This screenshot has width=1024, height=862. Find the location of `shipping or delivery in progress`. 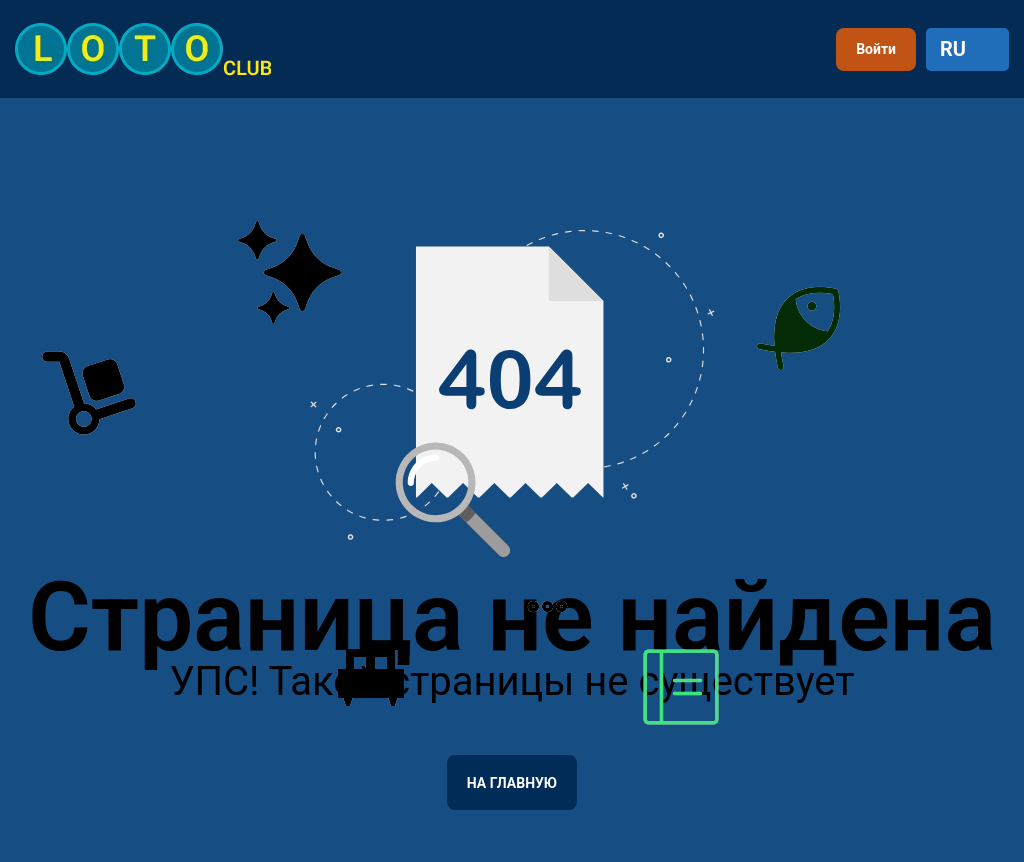

shipping or delivery in progress is located at coordinates (89, 393).